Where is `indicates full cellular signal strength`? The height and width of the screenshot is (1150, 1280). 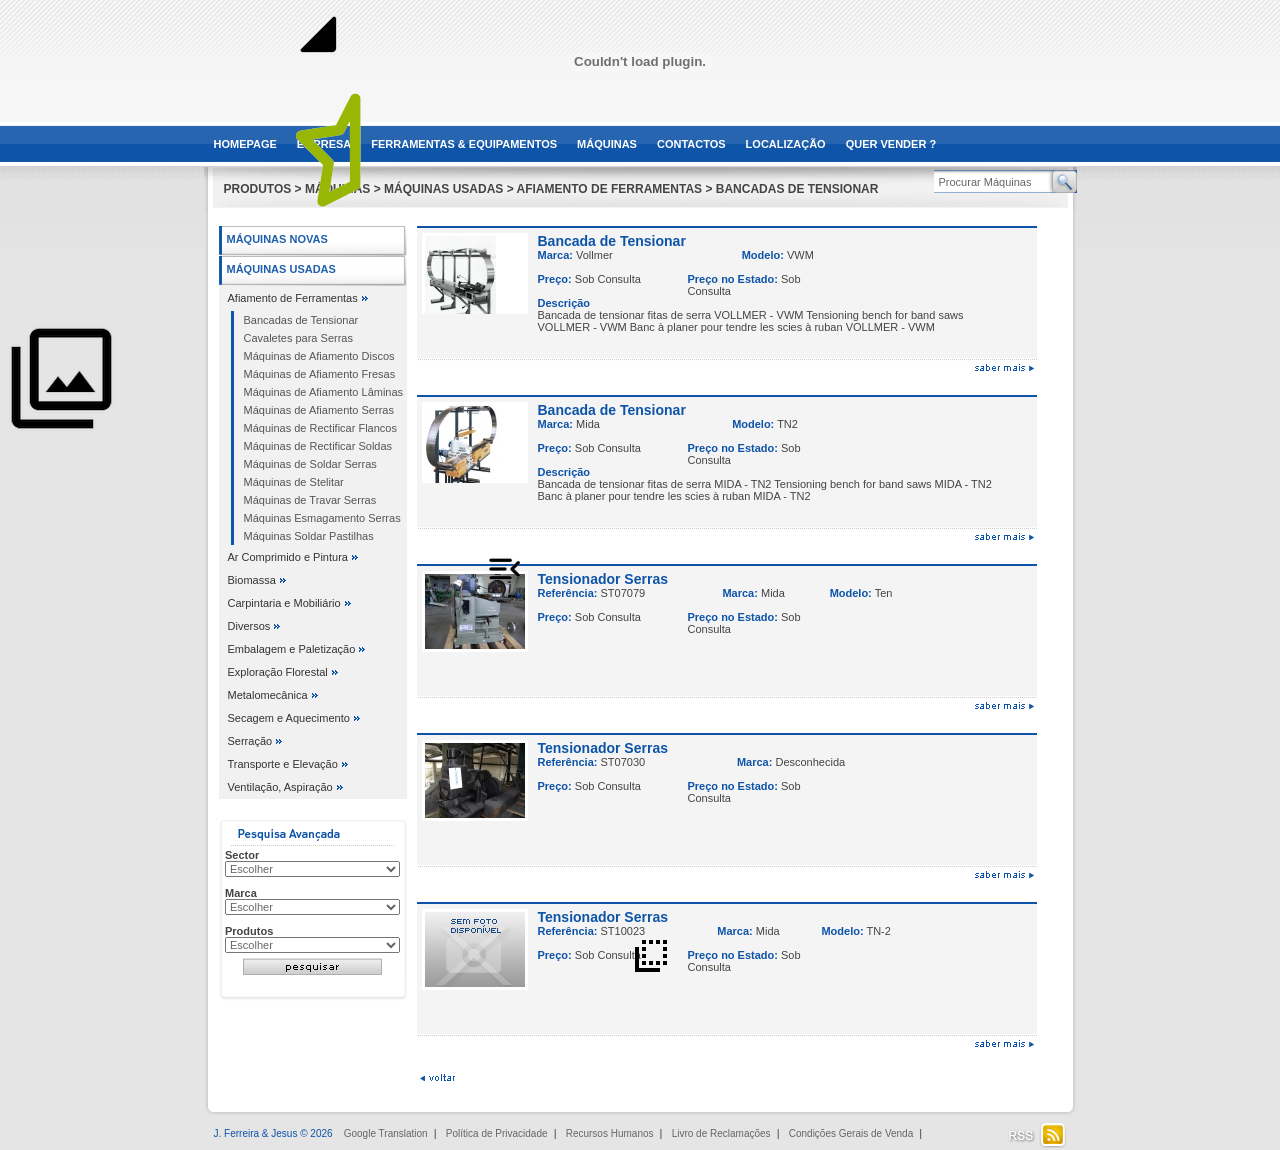 indicates full cellular signal strength is located at coordinates (317, 33).